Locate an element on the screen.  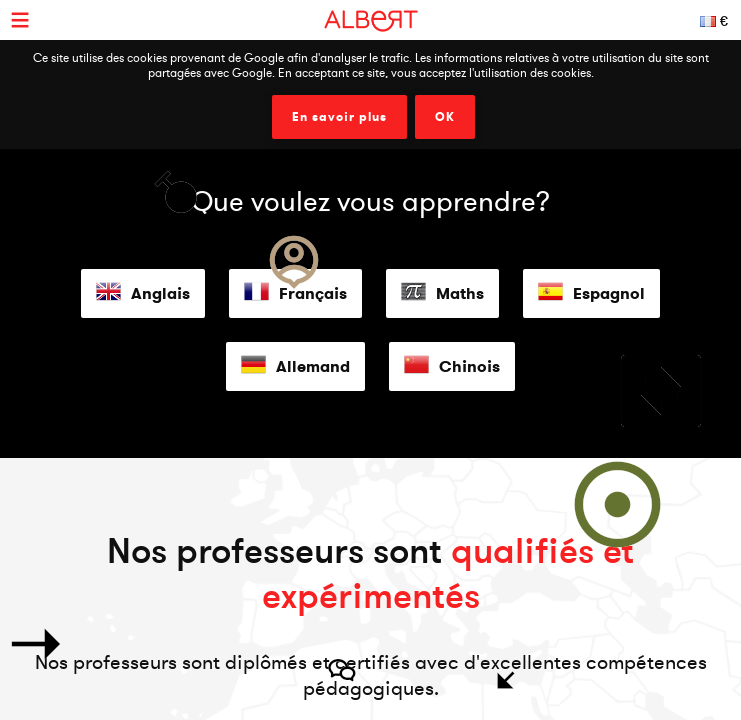
navigate to previous or lower-level content is located at coordinates (506, 680).